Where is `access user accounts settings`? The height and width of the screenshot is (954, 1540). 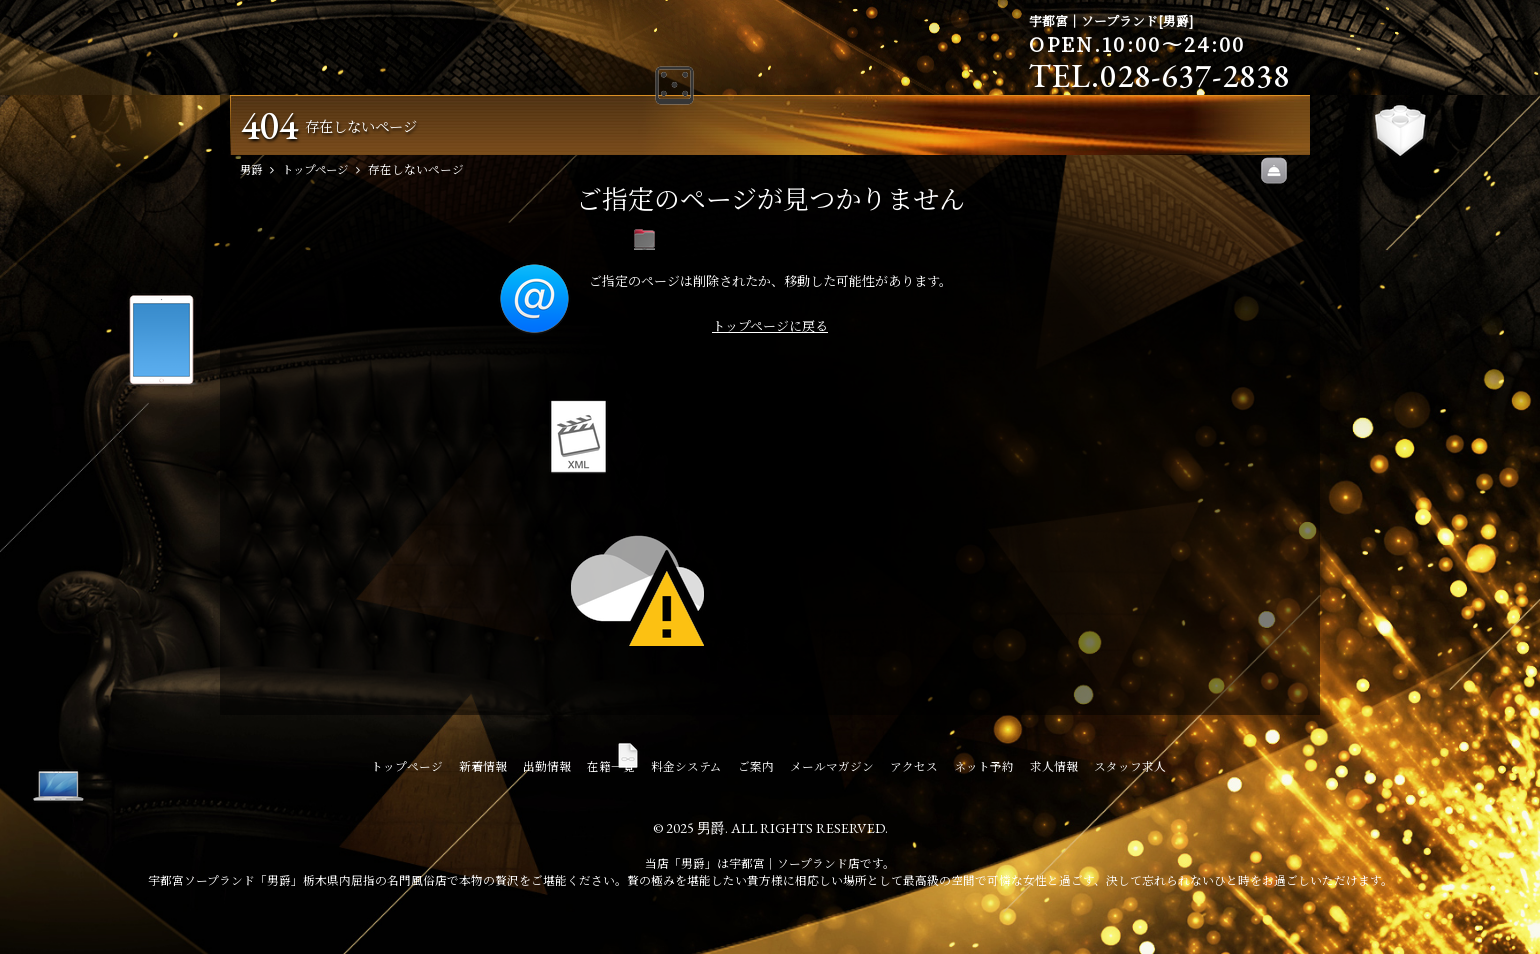 access user accounts settings is located at coordinates (534, 298).